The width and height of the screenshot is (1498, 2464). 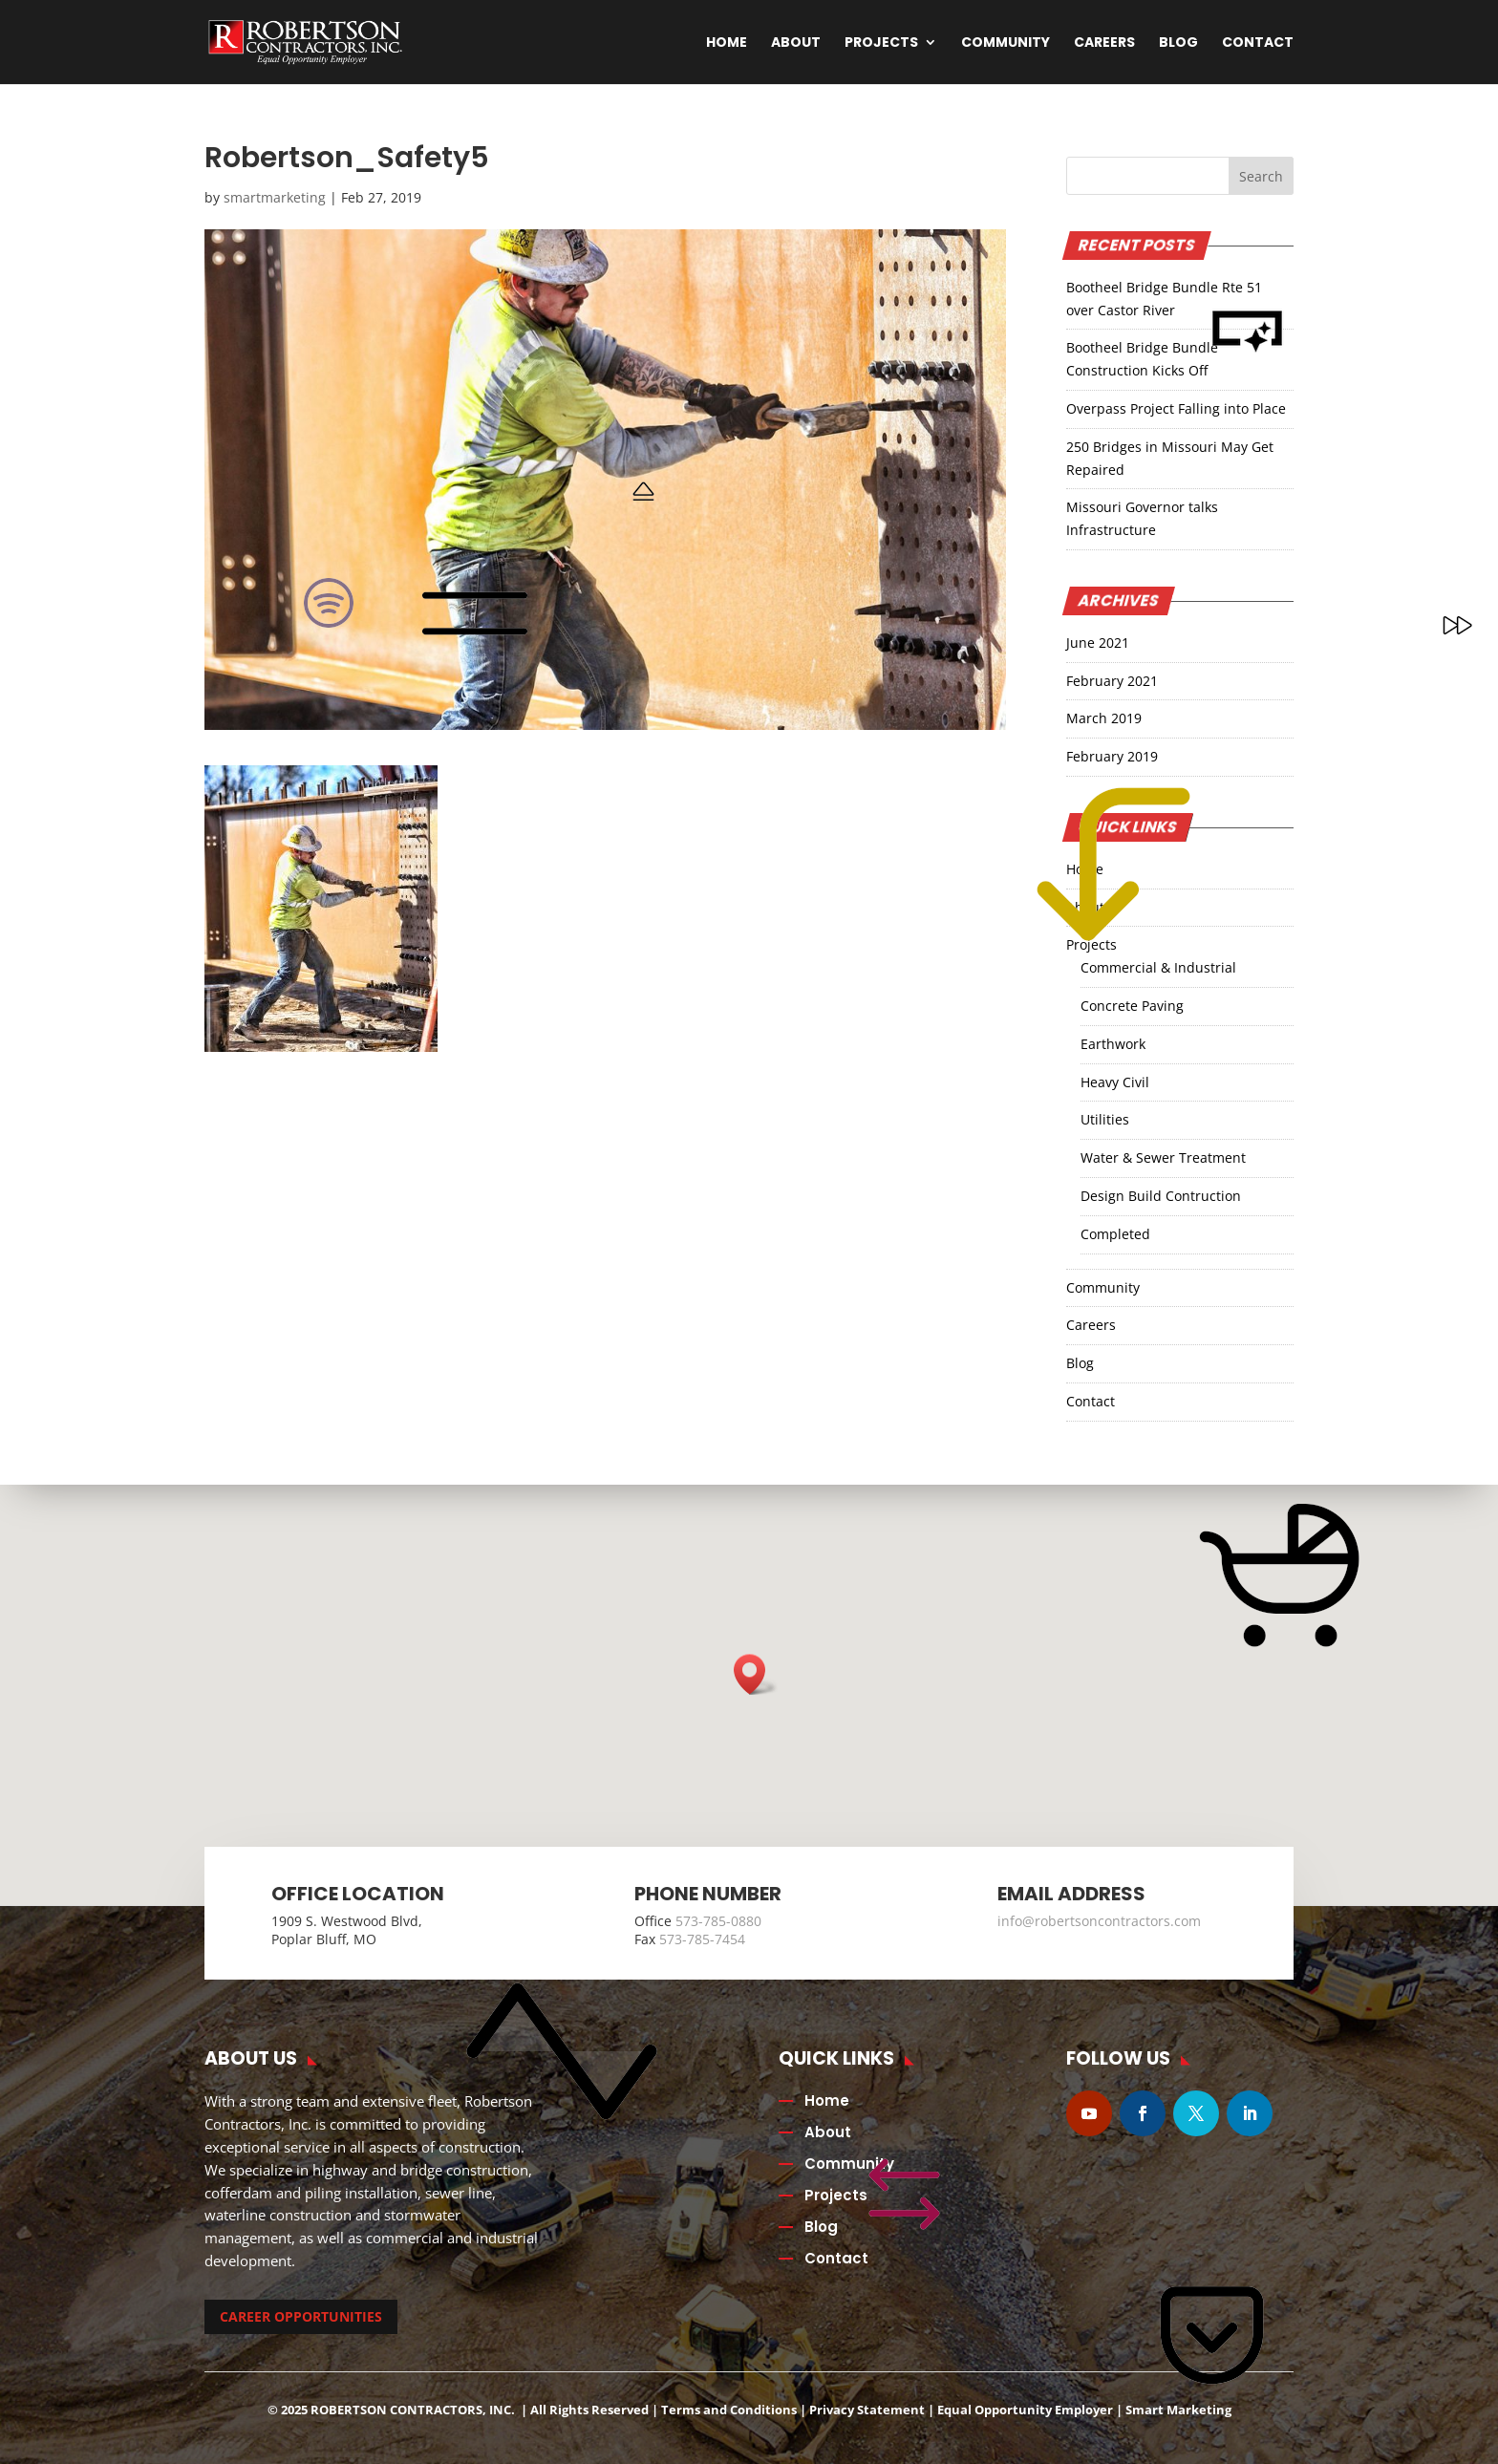 I want to click on eject media or disc, so click(x=643, y=492).